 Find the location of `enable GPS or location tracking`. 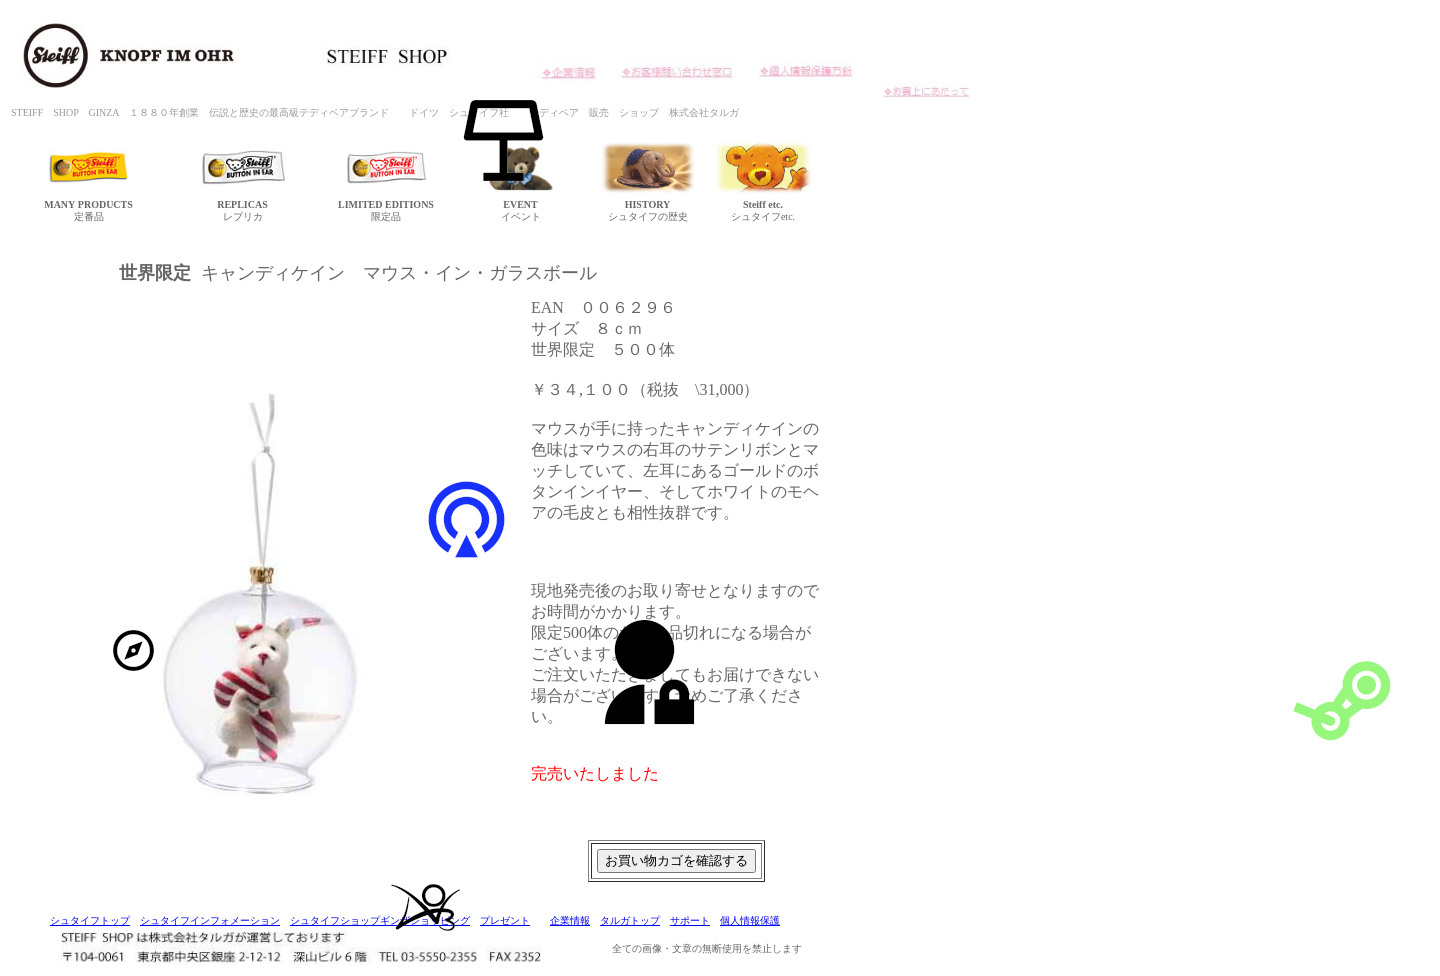

enable GPS or location tracking is located at coordinates (466, 519).